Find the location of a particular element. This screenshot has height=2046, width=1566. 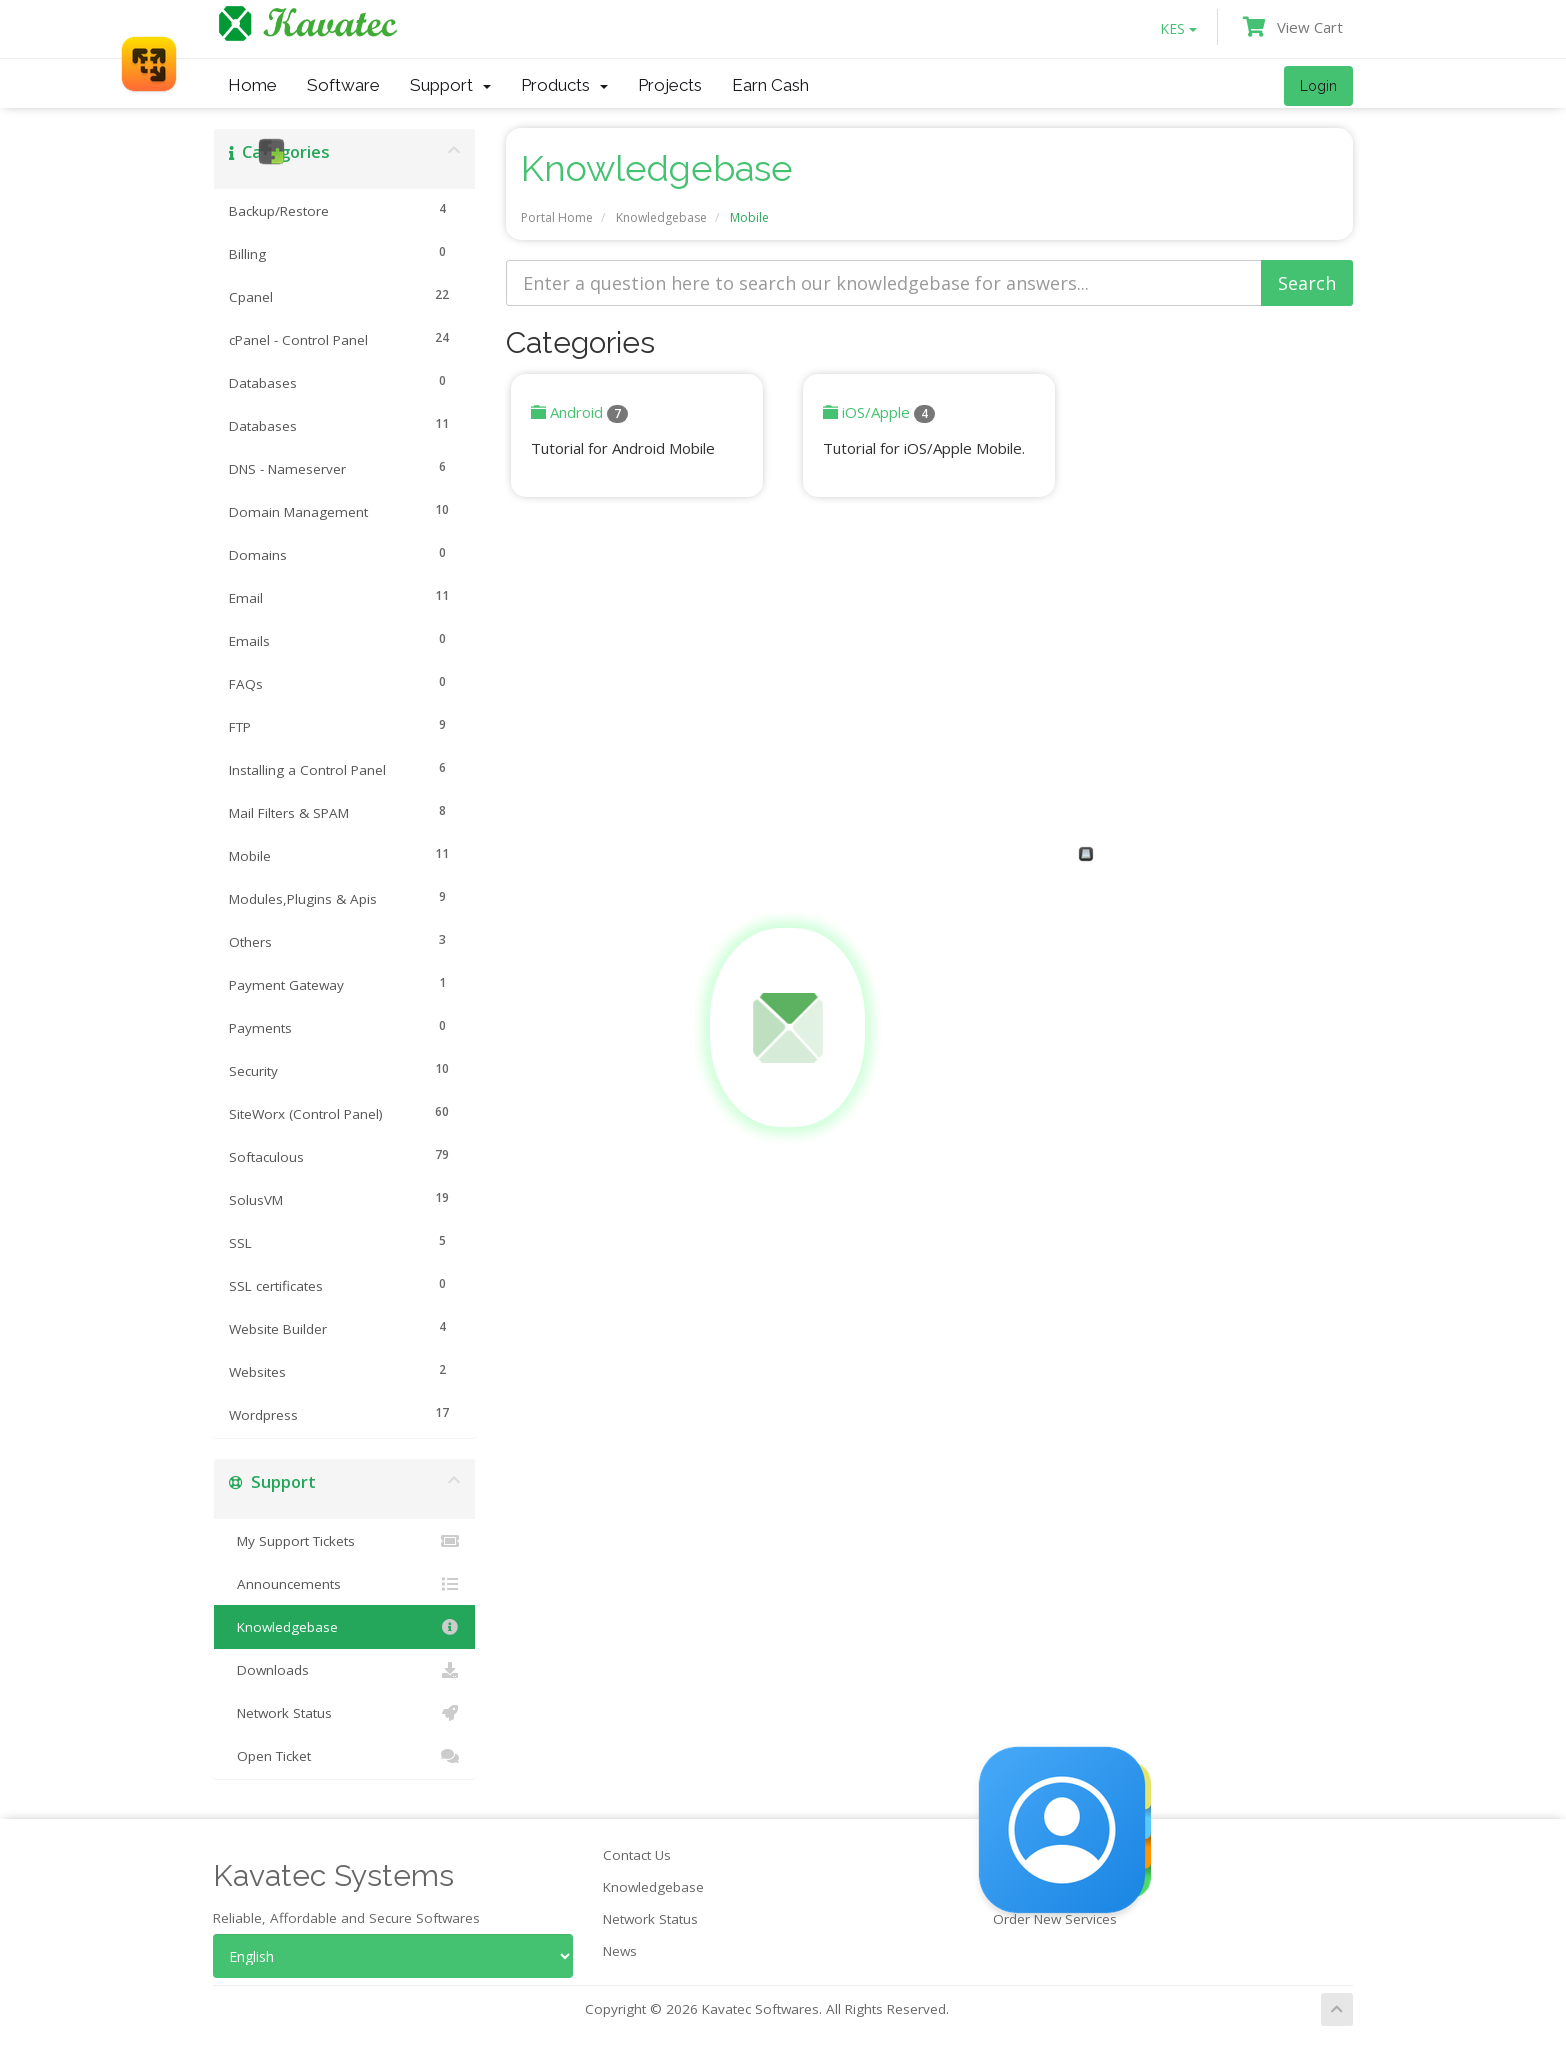

open gnome extensions manager is located at coordinates (271, 151).